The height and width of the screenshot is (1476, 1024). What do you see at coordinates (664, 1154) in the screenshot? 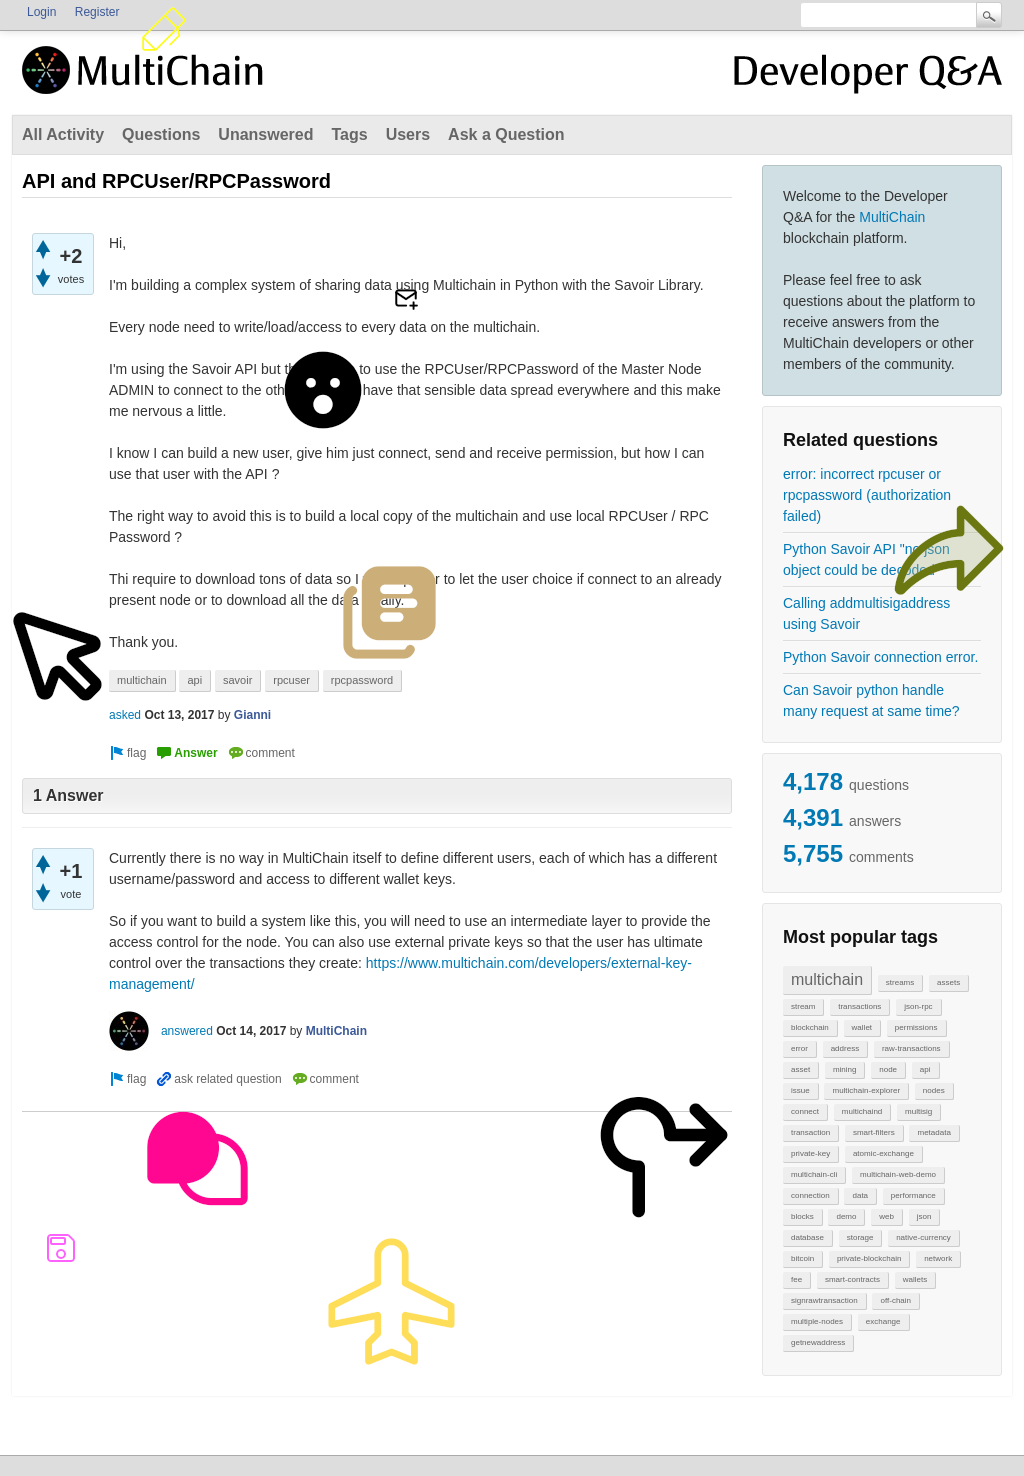
I see `take the roundabout exit to the right` at bounding box center [664, 1154].